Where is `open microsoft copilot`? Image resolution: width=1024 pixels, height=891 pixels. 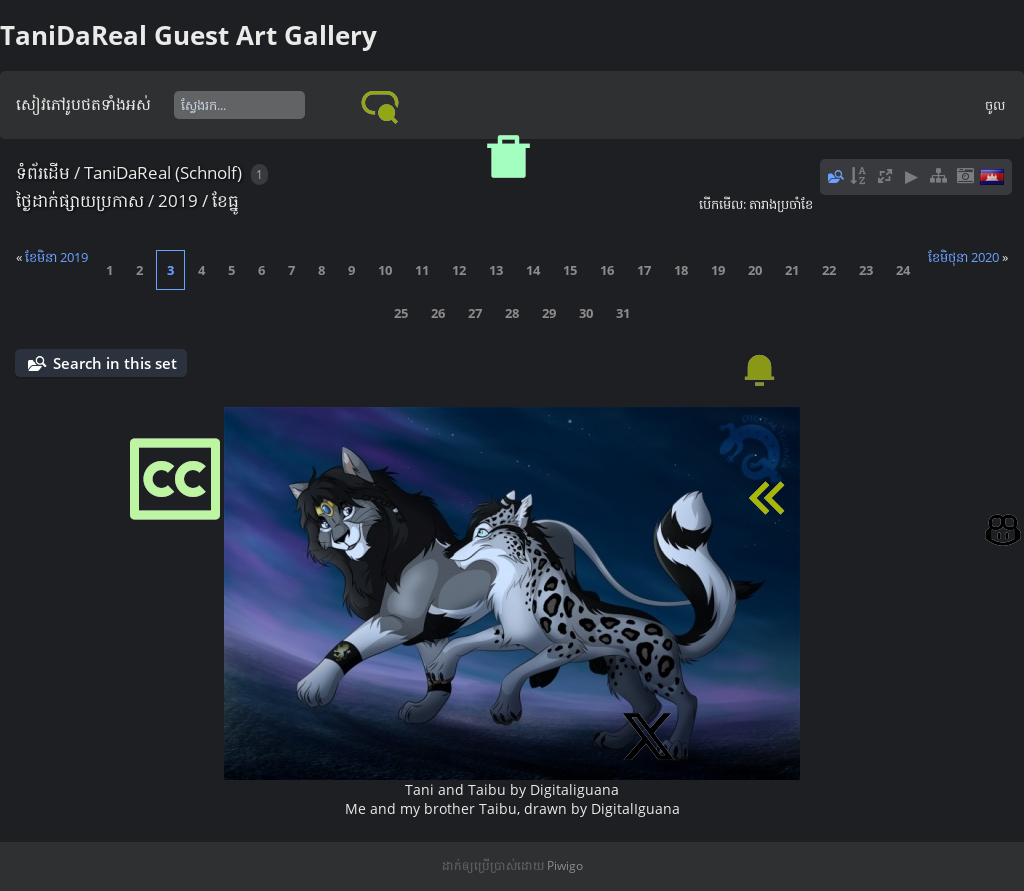 open microsoft copilot is located at coordinates (1003, 530).